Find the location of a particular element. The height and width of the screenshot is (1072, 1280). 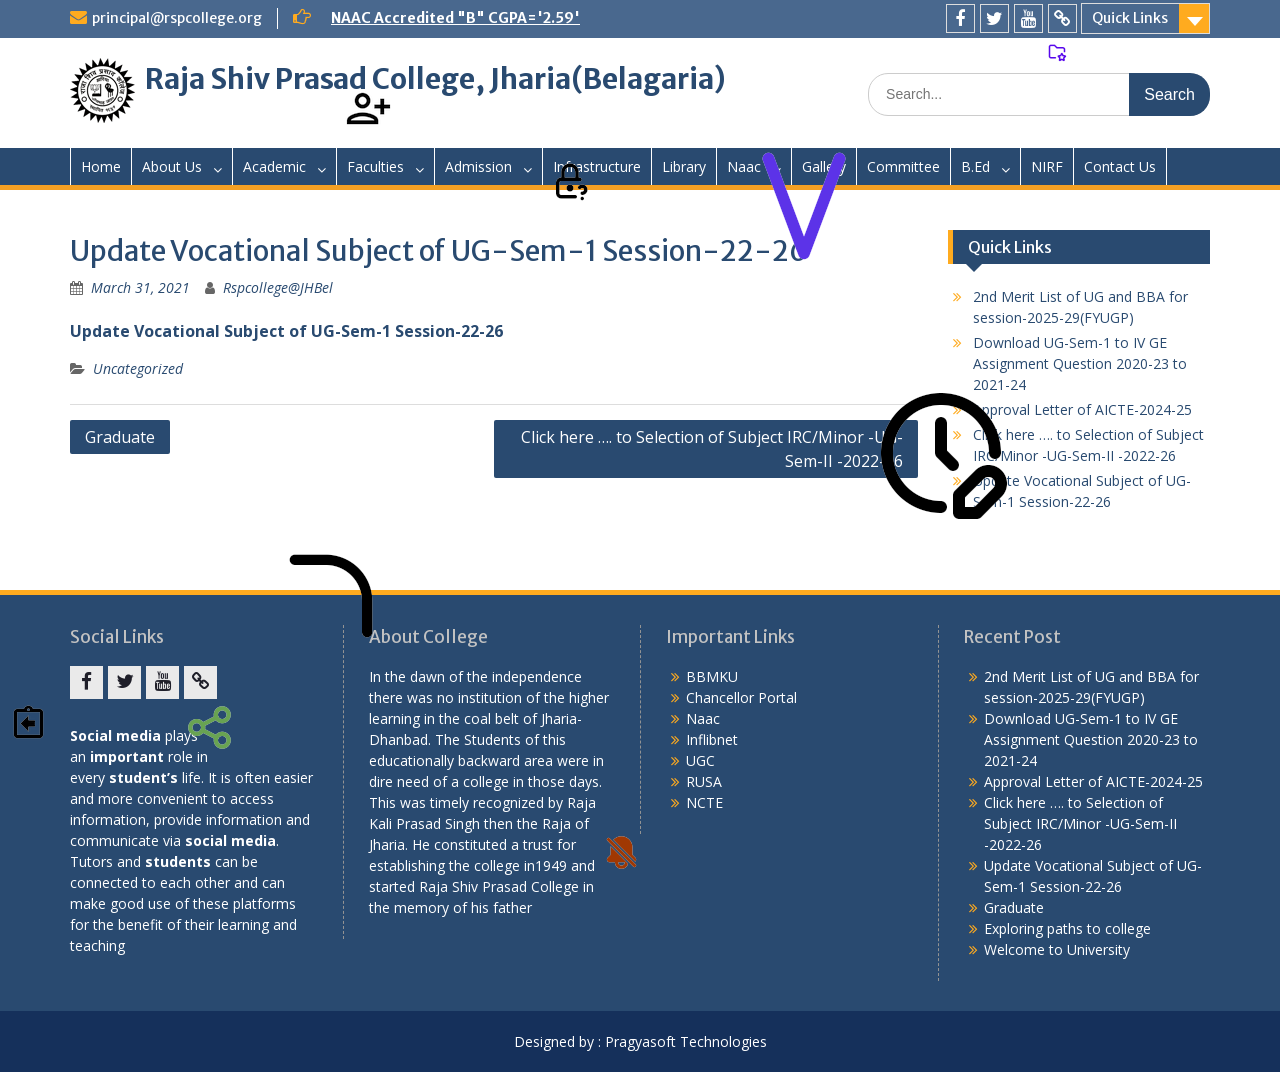

edit a scheduled time or event is located at coordinates (941, 453).